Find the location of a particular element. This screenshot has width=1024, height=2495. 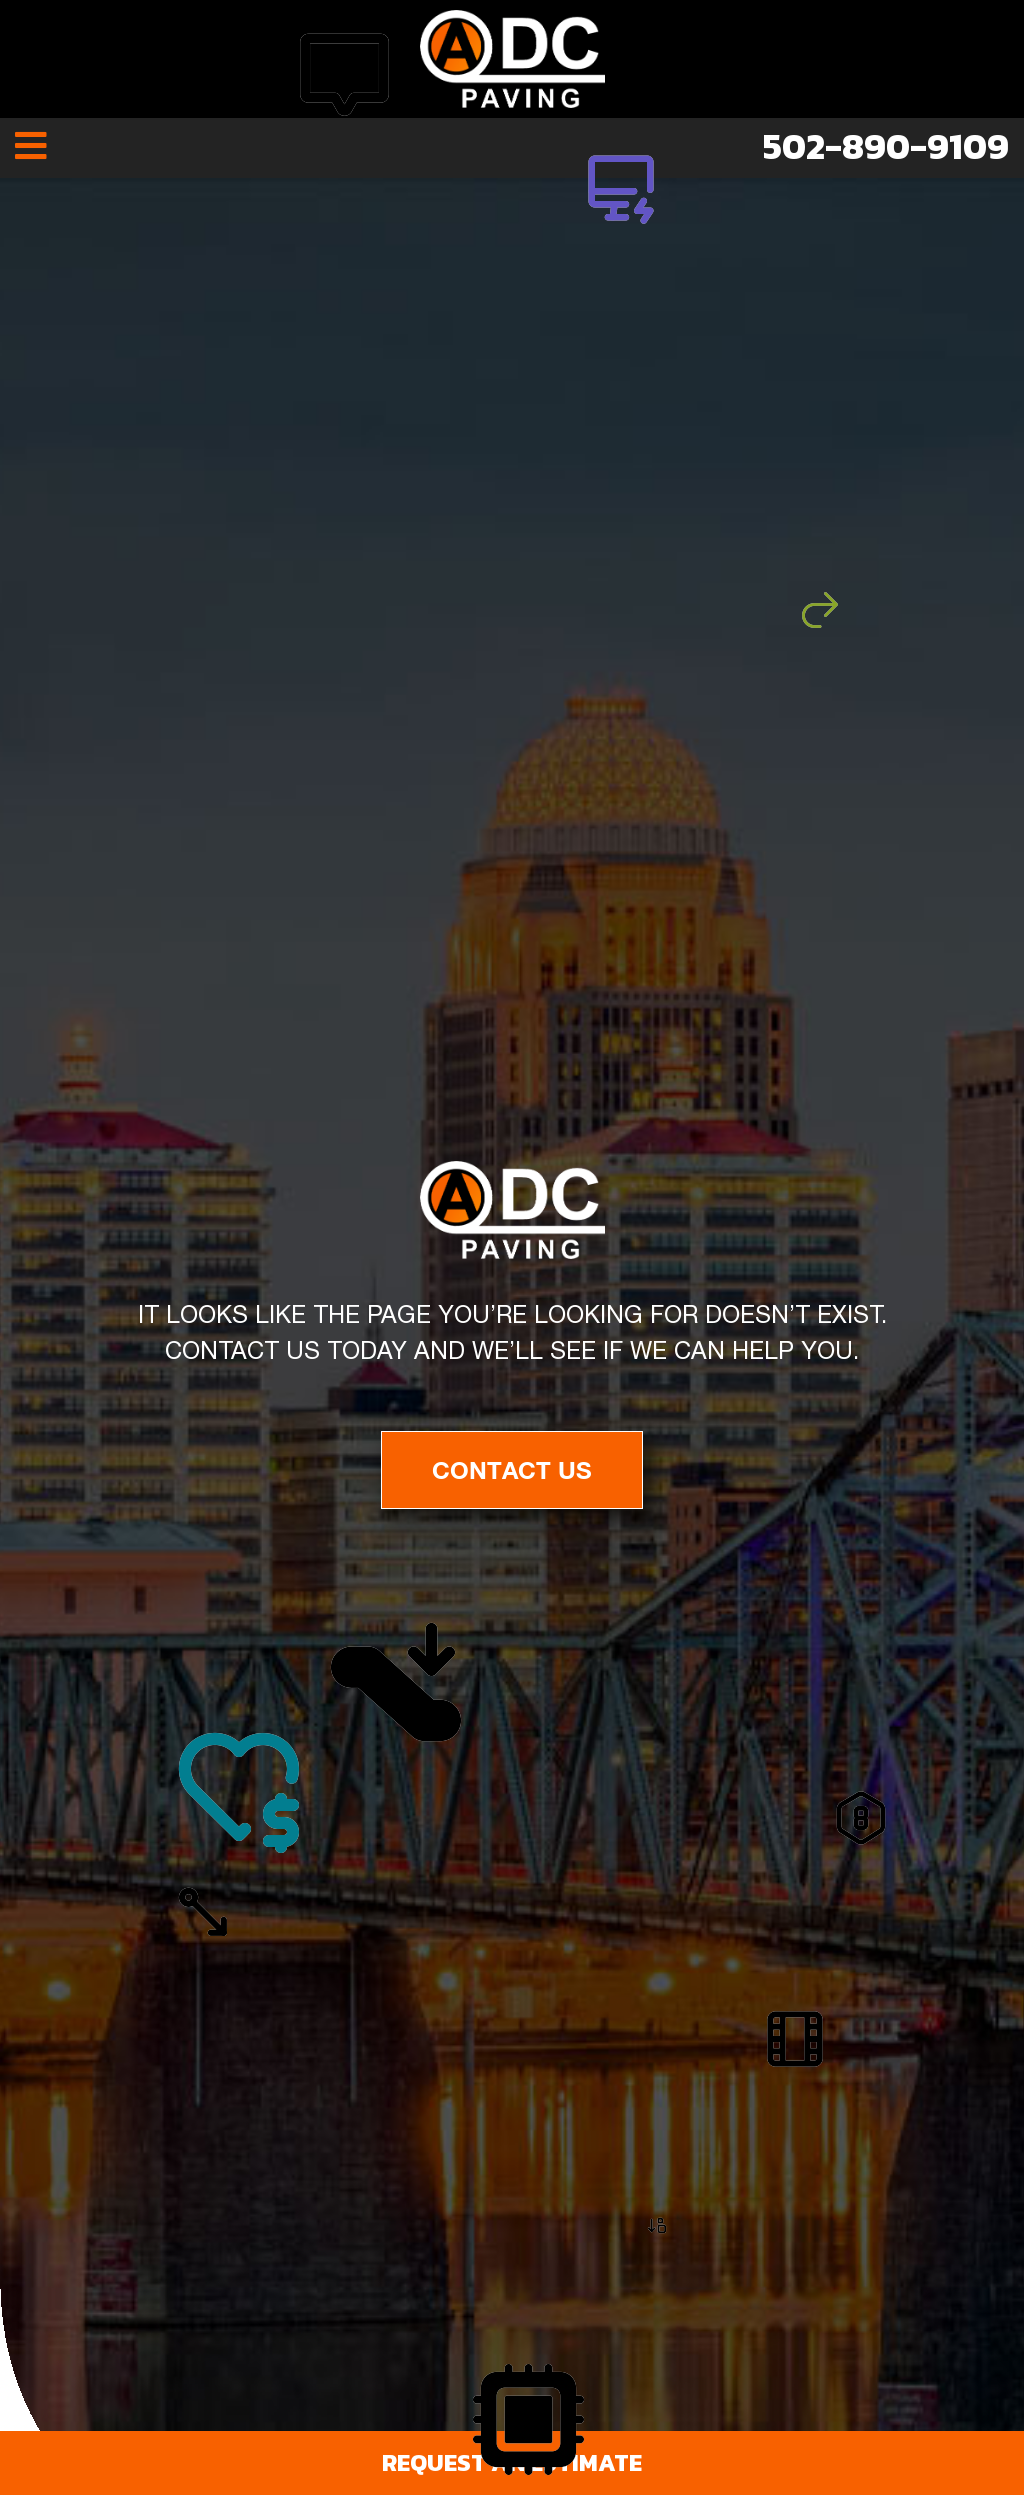

access video or movie content is located at coordinates (795, 2039).